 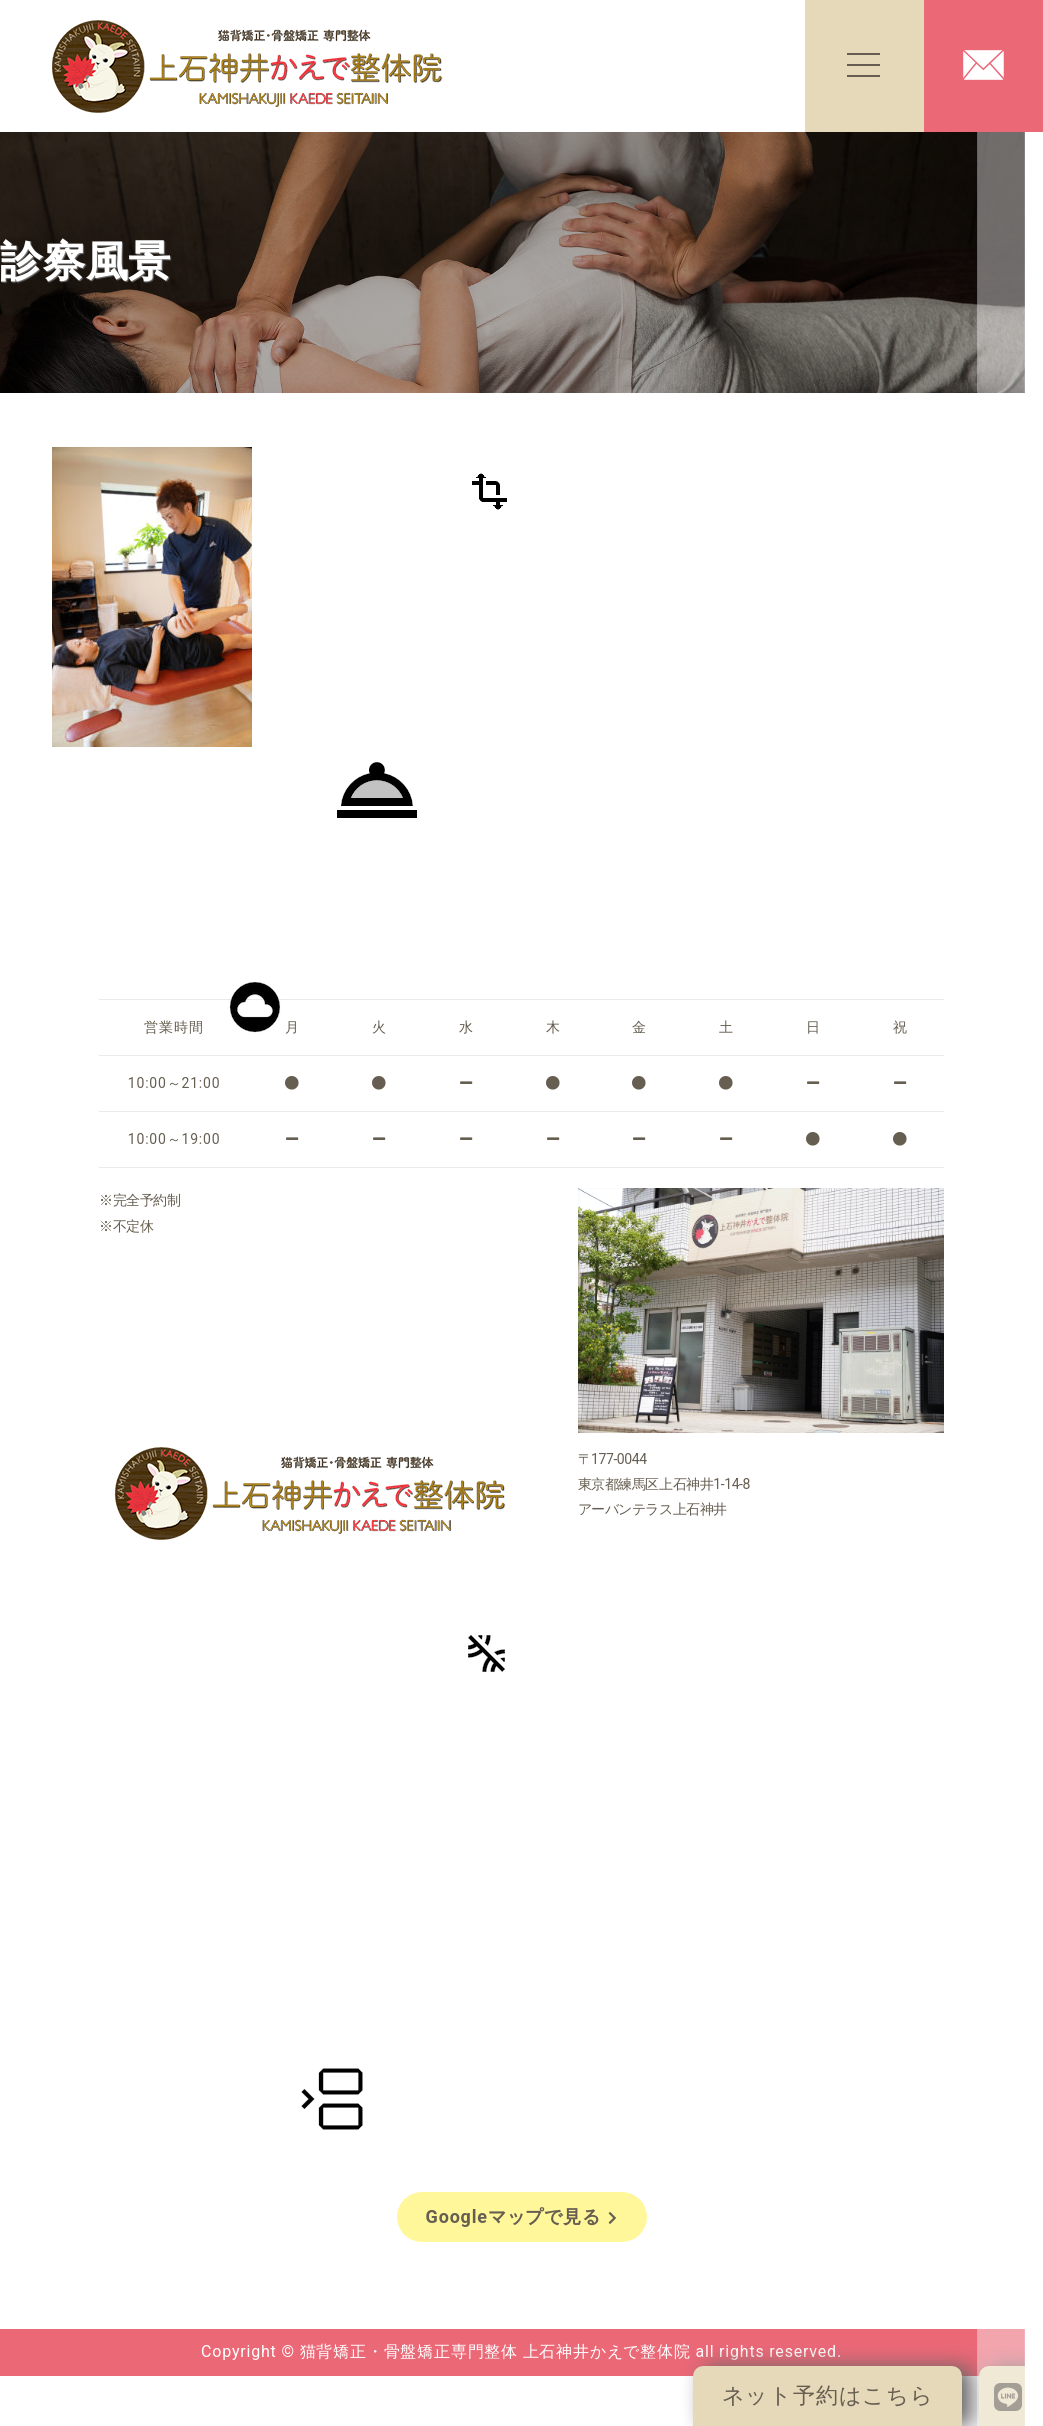 I want to click on request room service or hotel amenities, so click(x=377, y=790).